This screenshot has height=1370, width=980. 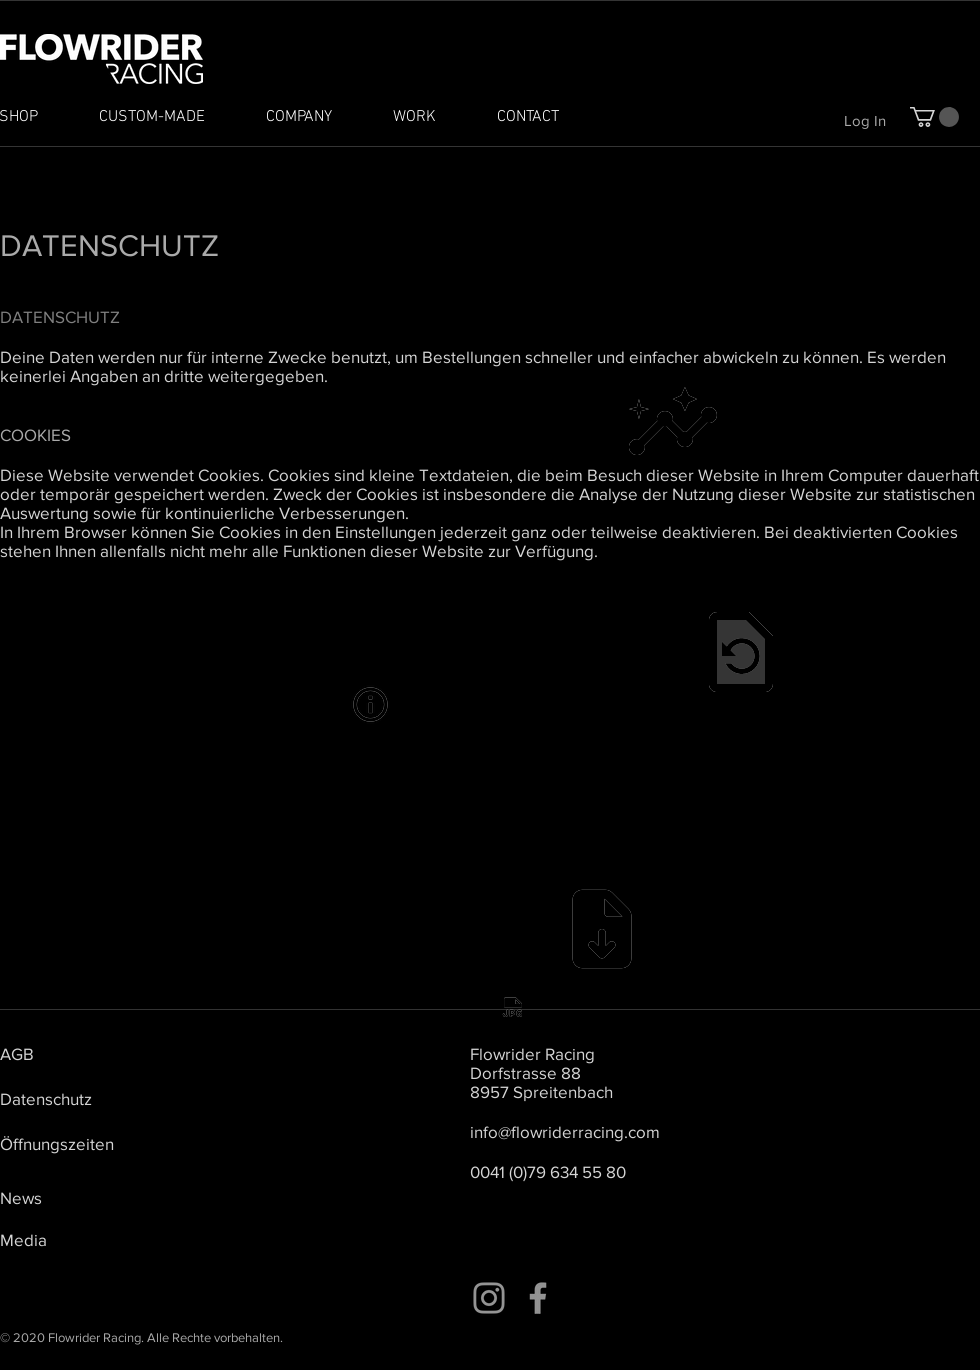 What do you see at coordinates (602, 929) in the screenshot?
I see `download a file` at bounding box center [602, 929].